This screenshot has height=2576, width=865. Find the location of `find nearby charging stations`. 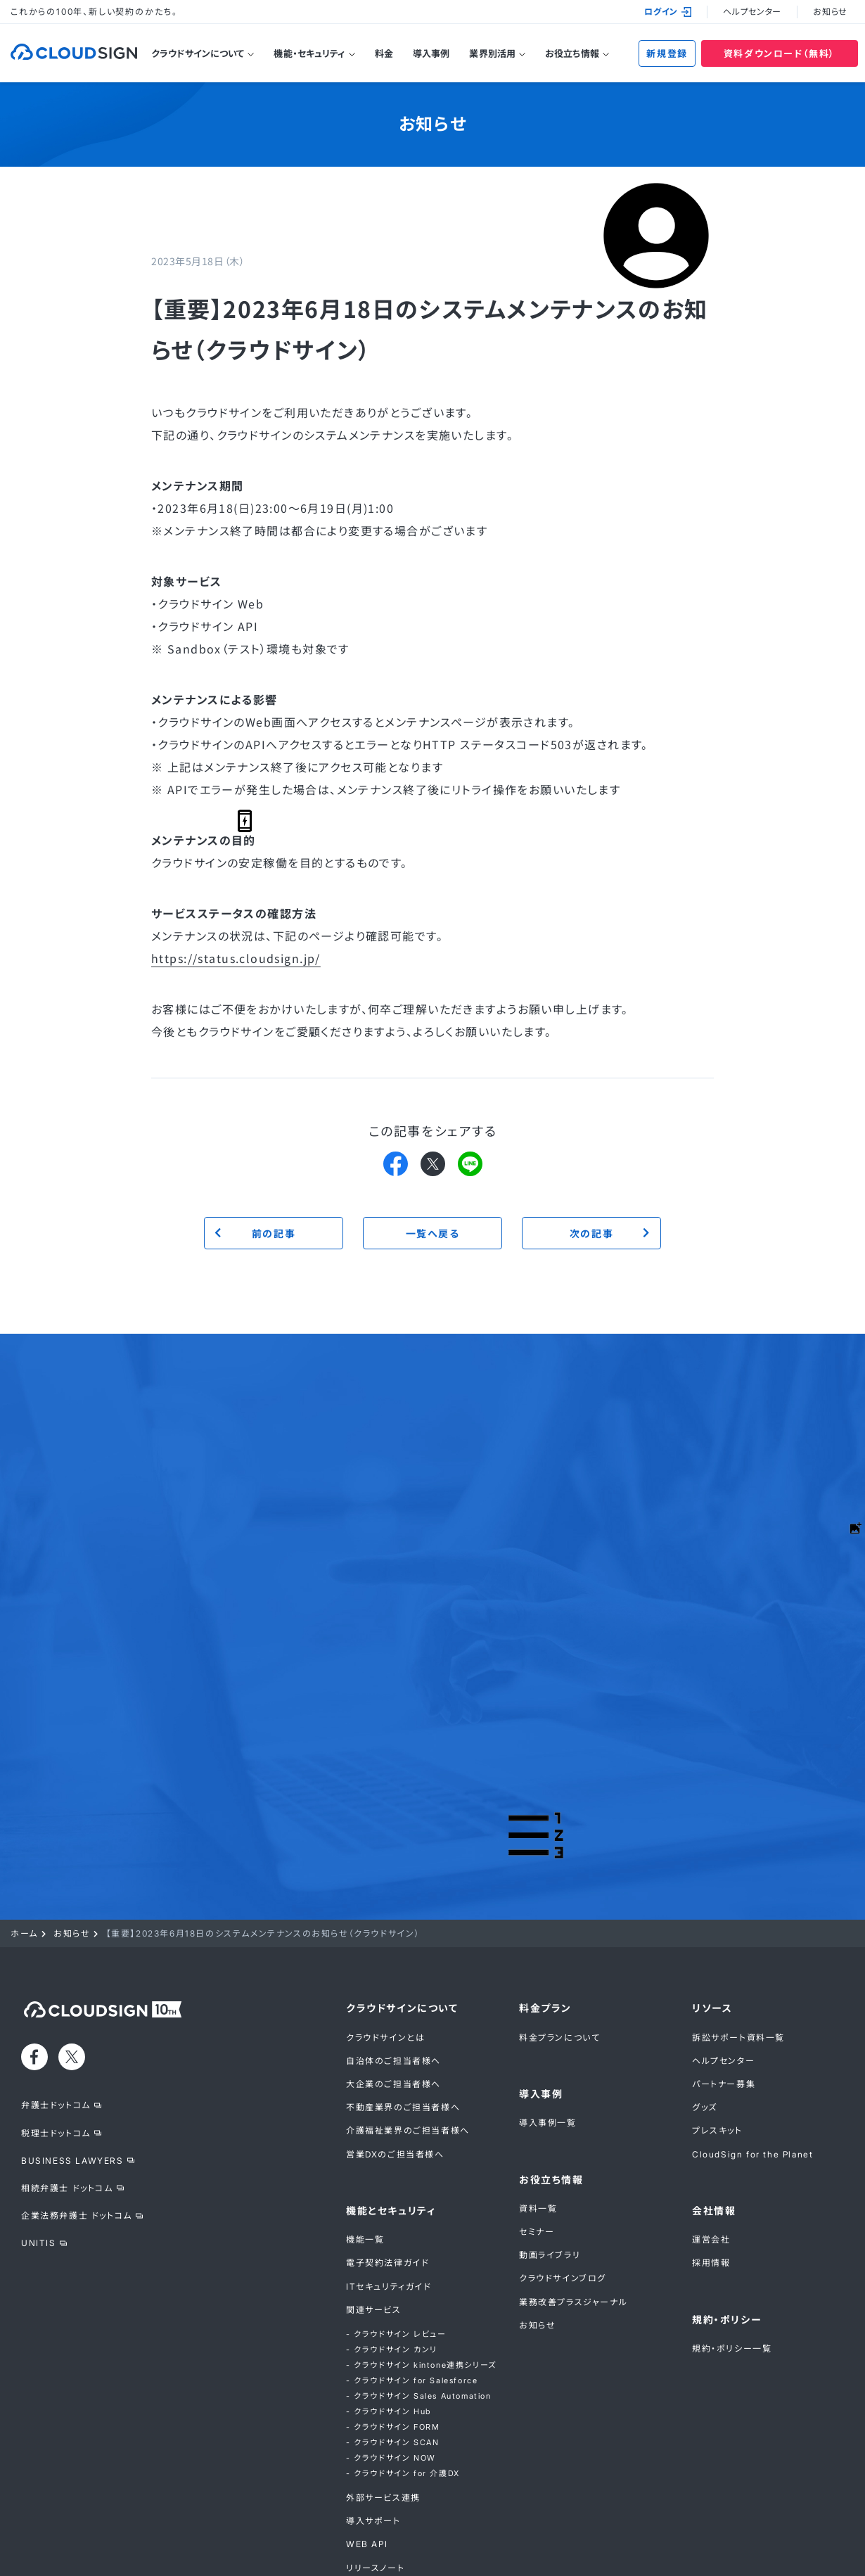

find nearby charging stations is located at coordinates (245, 821).